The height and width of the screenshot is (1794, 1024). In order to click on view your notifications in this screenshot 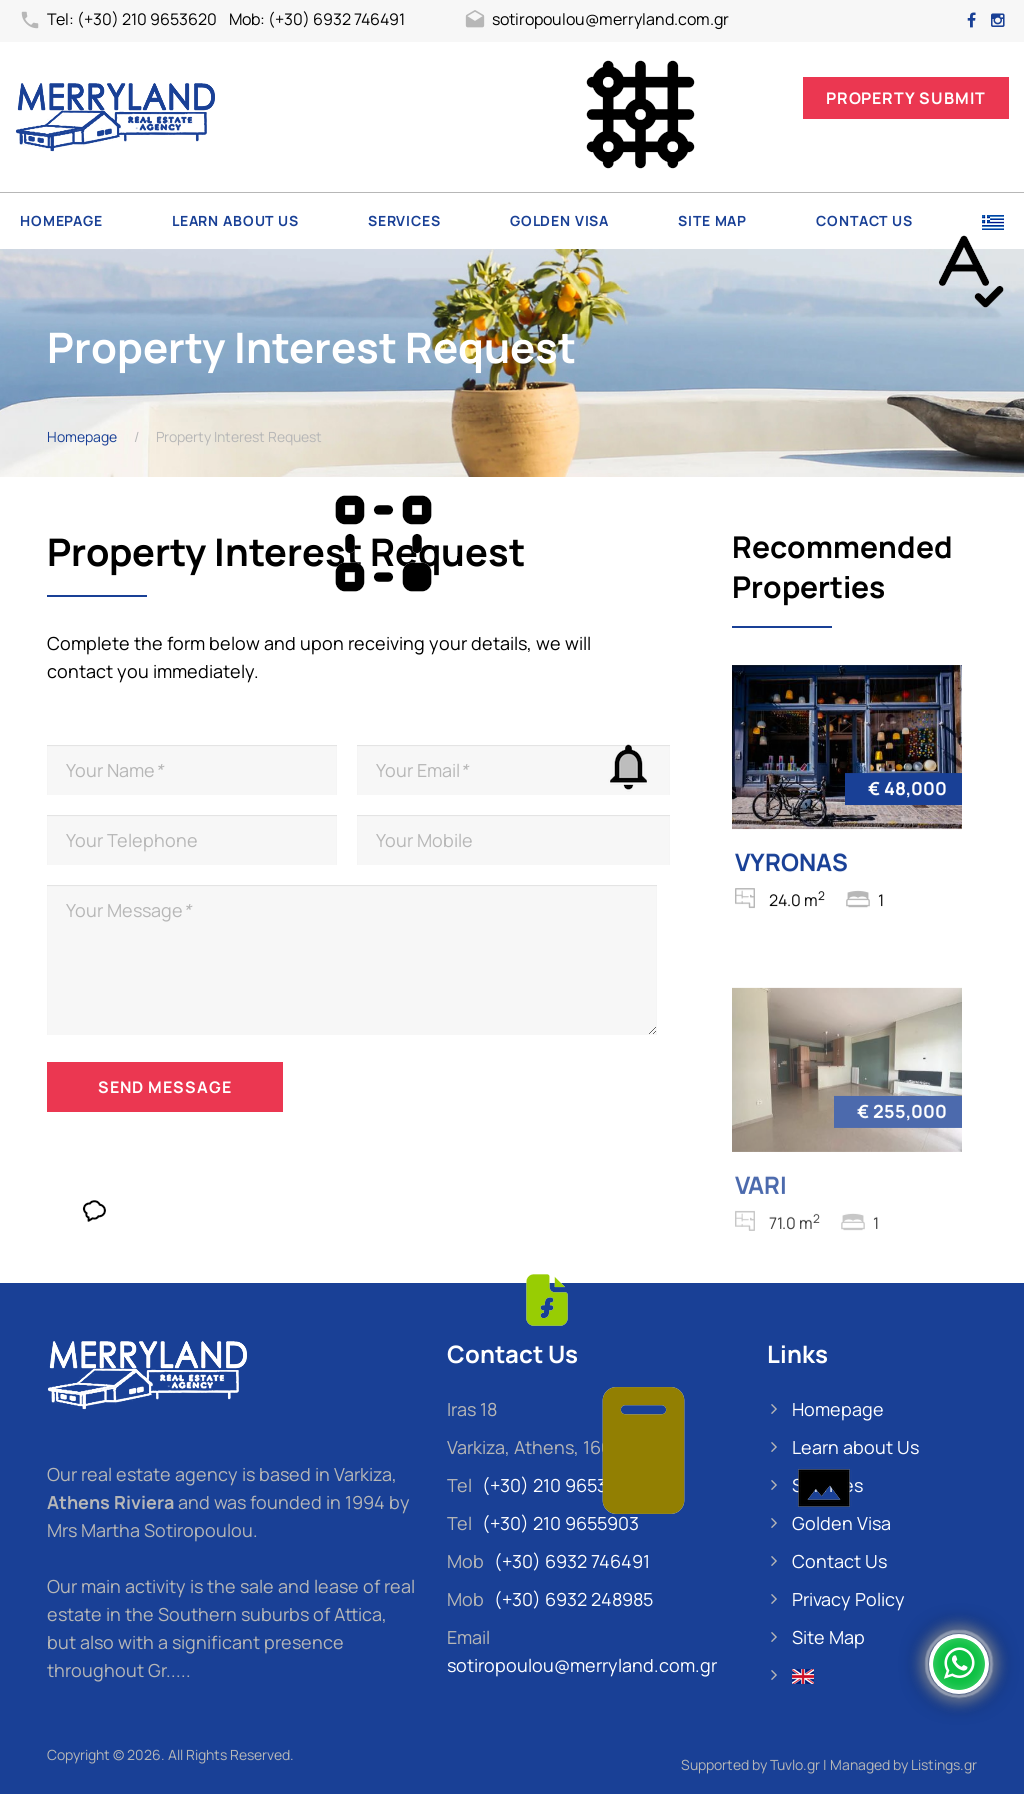, I will do `click(628, 766)`.